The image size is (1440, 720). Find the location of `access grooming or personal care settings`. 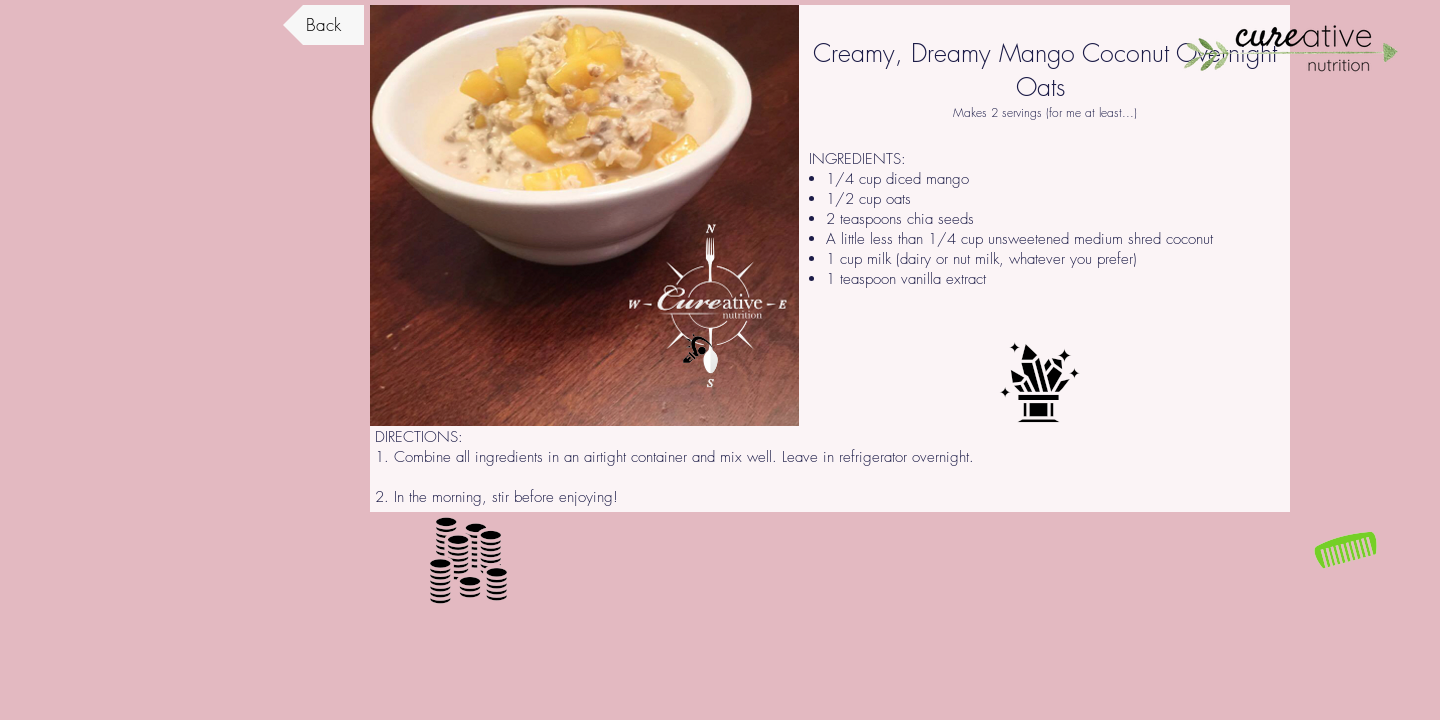

access grooming or personal care settings is located at coordinates (1345, 550).